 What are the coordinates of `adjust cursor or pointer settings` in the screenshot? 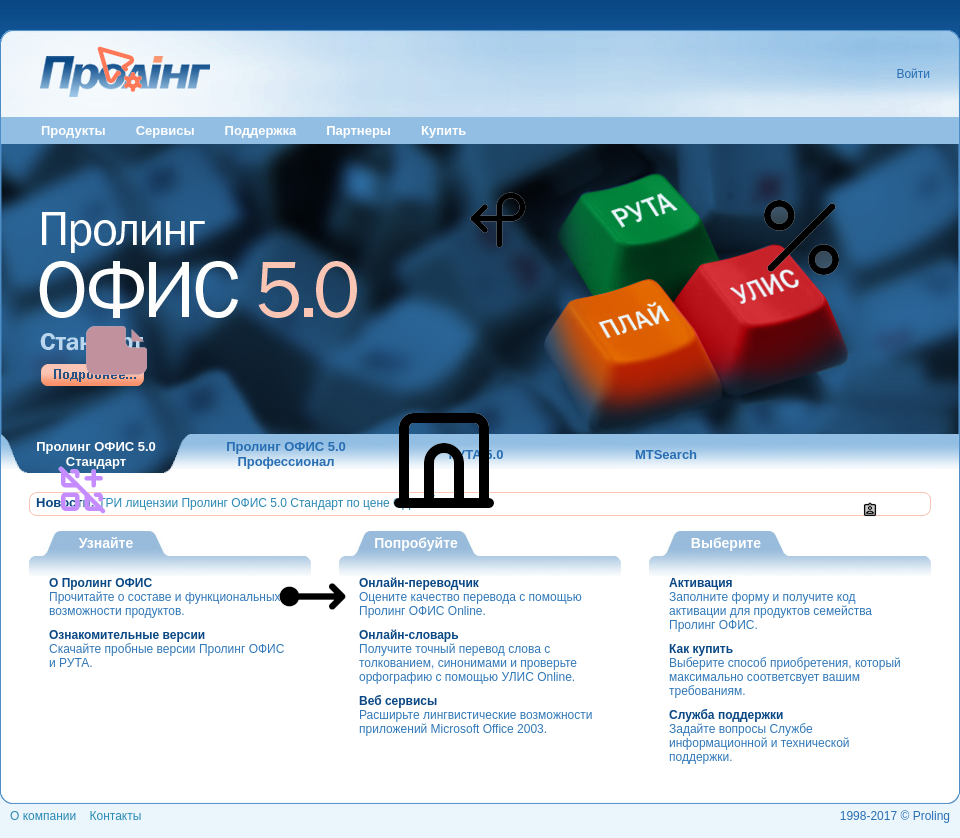 It's located at (117, 66).